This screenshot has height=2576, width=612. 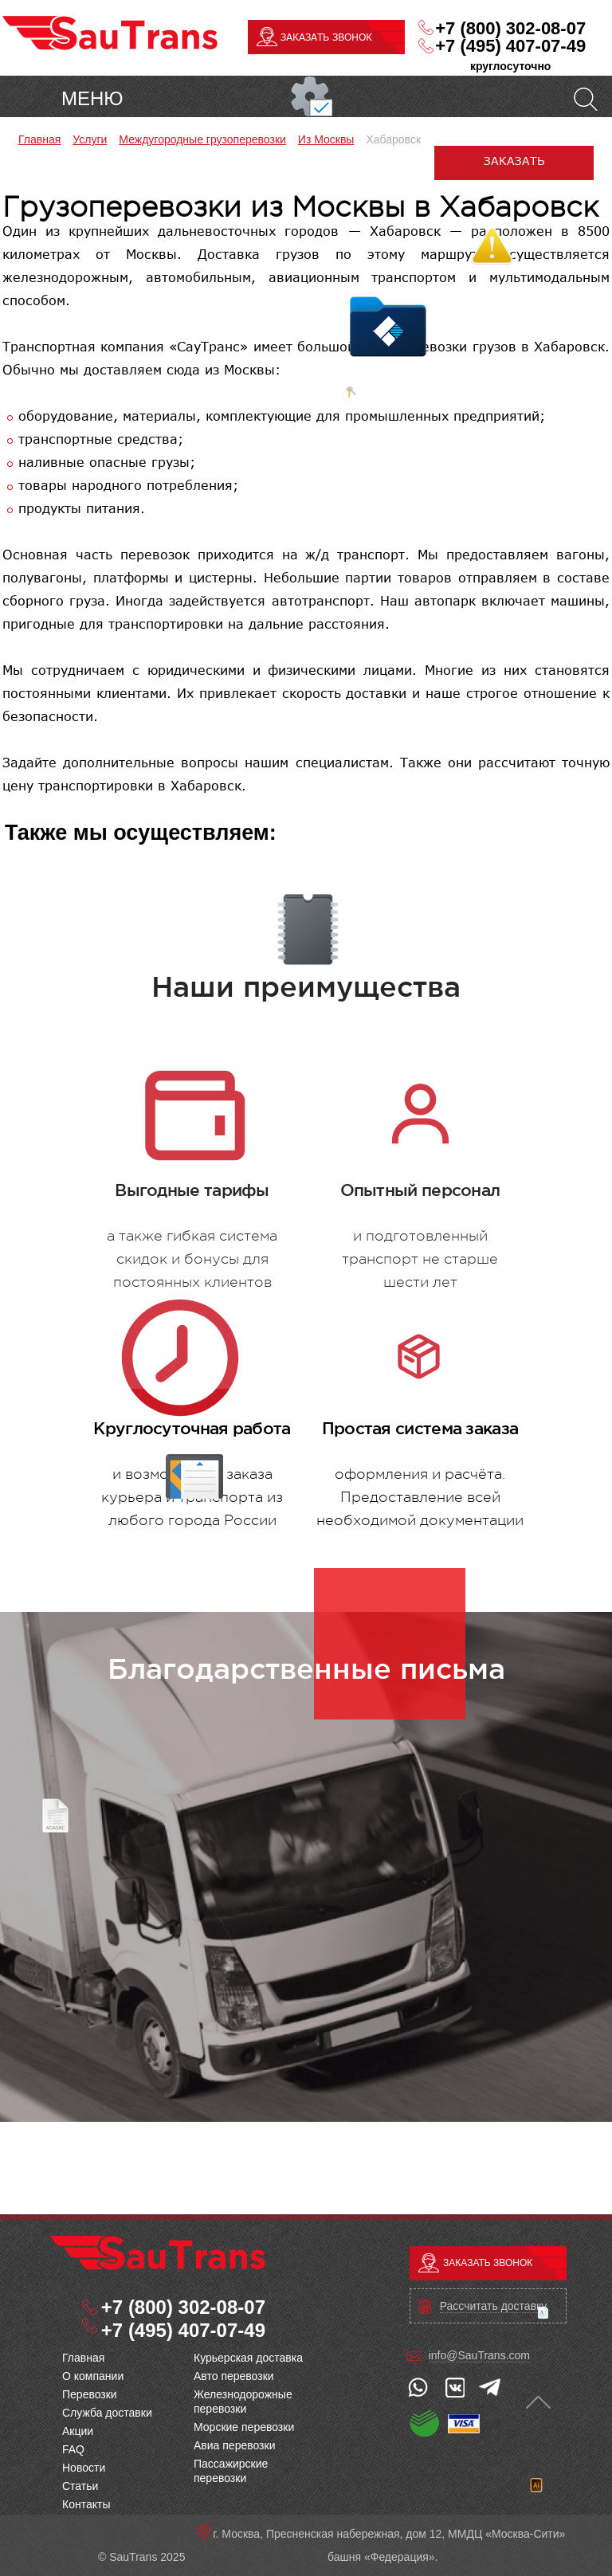 What do you see at coordinates (194, 1477) in the screenshot?
I see `open task manager or running applications` at bounding box center [194, 1477].